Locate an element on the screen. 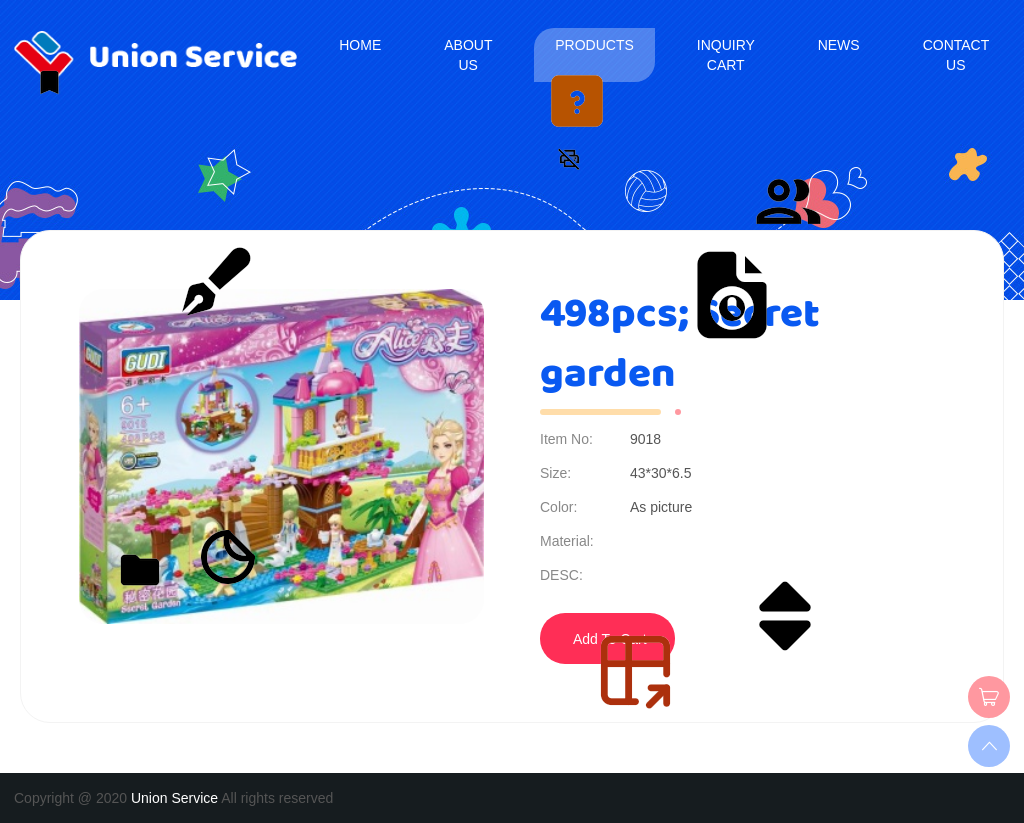 The height and width of the screenshot is (823, 1024). access help or support is located at coordinates (577, 101).